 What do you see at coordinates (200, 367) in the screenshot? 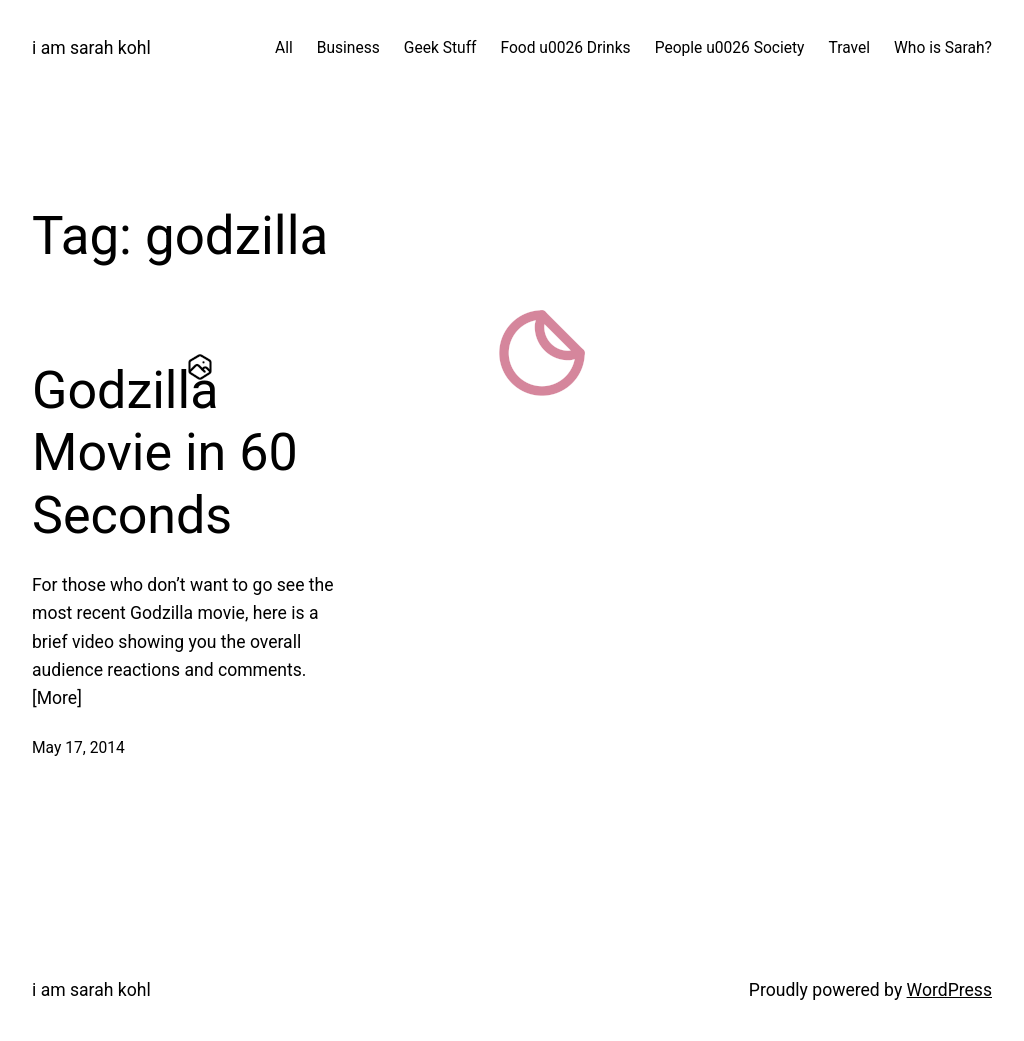
I see `view photos in hexagonal frame` at bounding box center [200, 367].